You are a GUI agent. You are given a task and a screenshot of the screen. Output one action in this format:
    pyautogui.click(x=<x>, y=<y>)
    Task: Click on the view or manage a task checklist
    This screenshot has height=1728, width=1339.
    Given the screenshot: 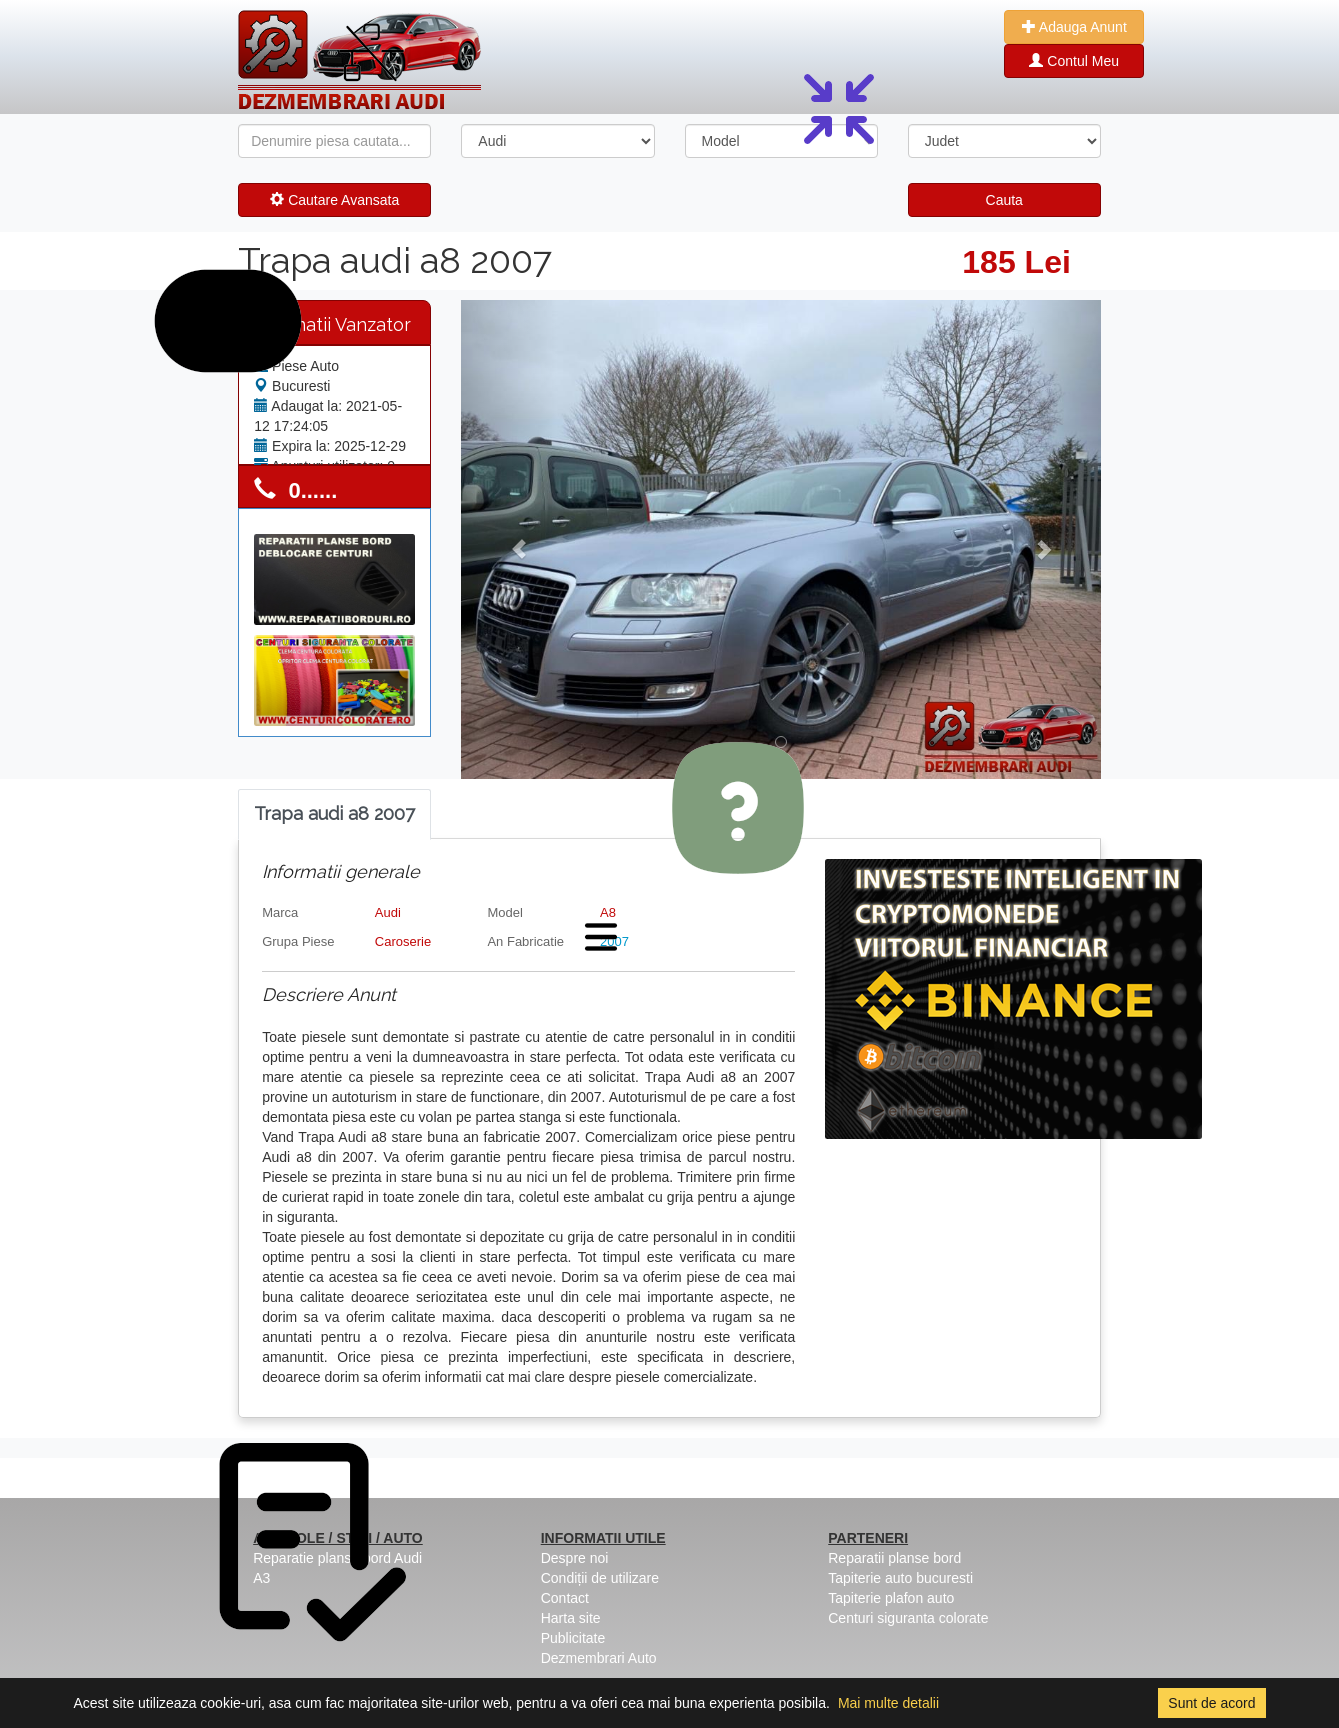 What is the action you would take?
    pyautogui.click(x=306, y=1542)
    